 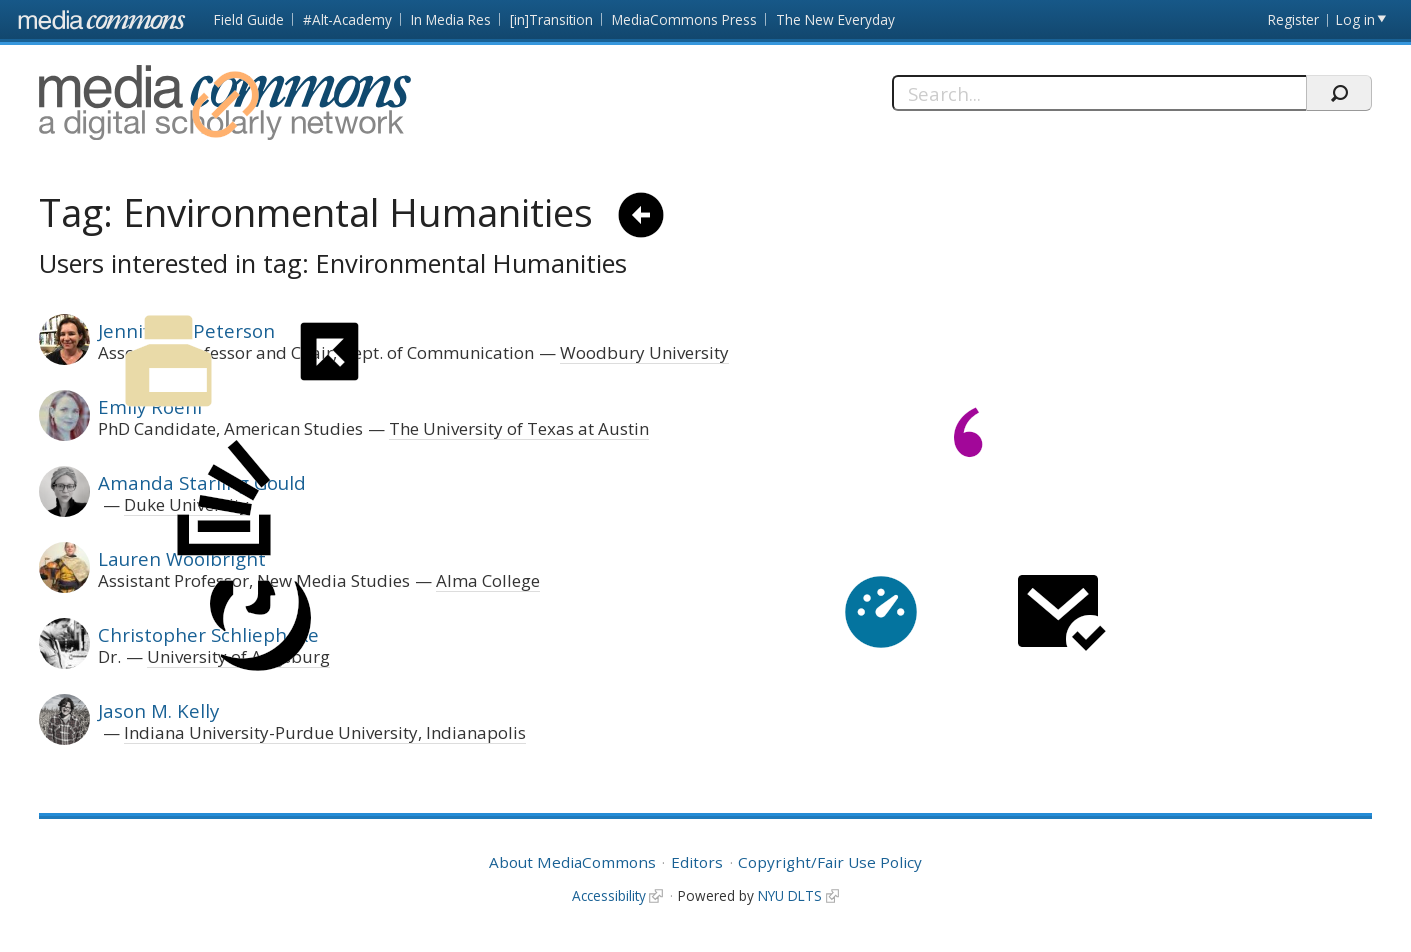 What do you see at coordinates (1058, 611) in the screenshot?
I see `email successfully sent or delivered` at bounding box center [1058, 611].